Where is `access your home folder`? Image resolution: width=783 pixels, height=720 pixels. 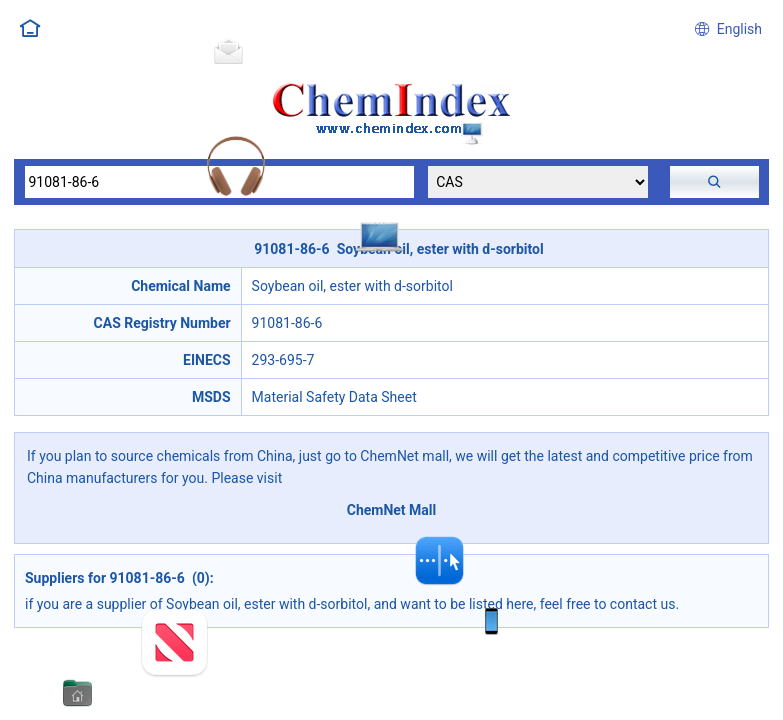
access your home folder is located at coordinates (77, 692).